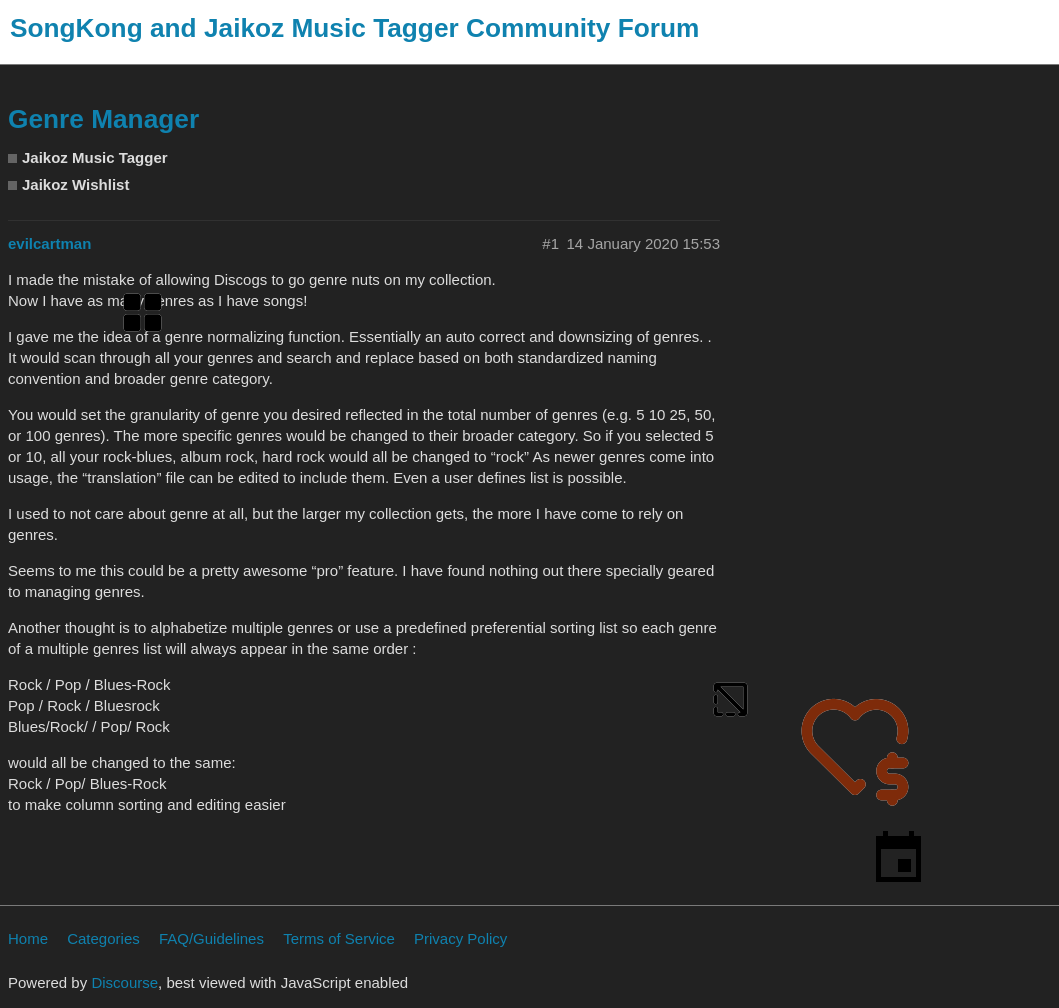 This screenshot has width=1059, height=1008. I want to click on donate to a cause or charity, so click(855, 747).